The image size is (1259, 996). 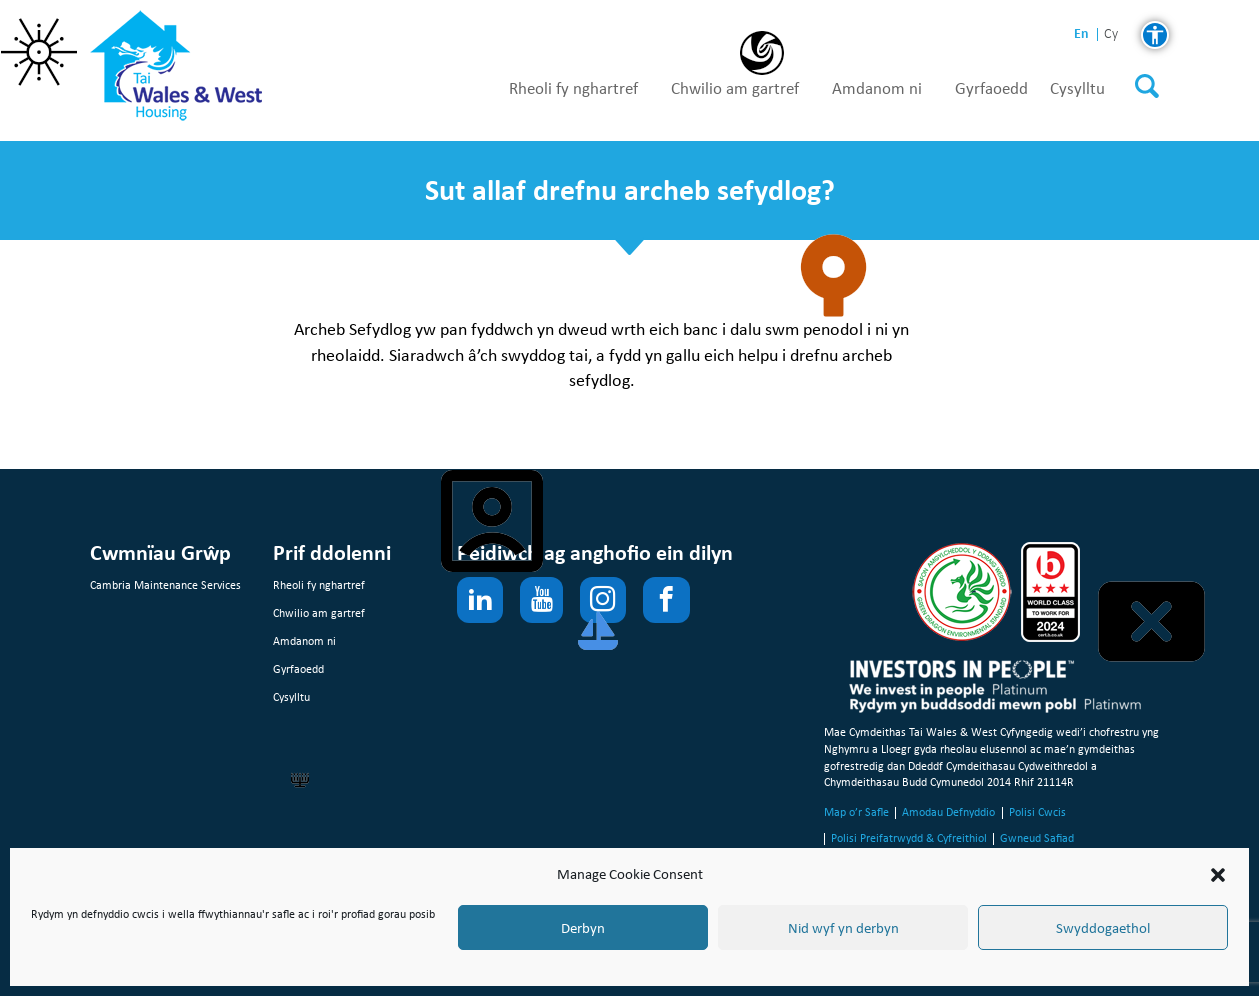 What do you see at coordinates (762, 53) in the screenshot?
I see `open deepin desktop environment settings` at bounding box center [762, 53].